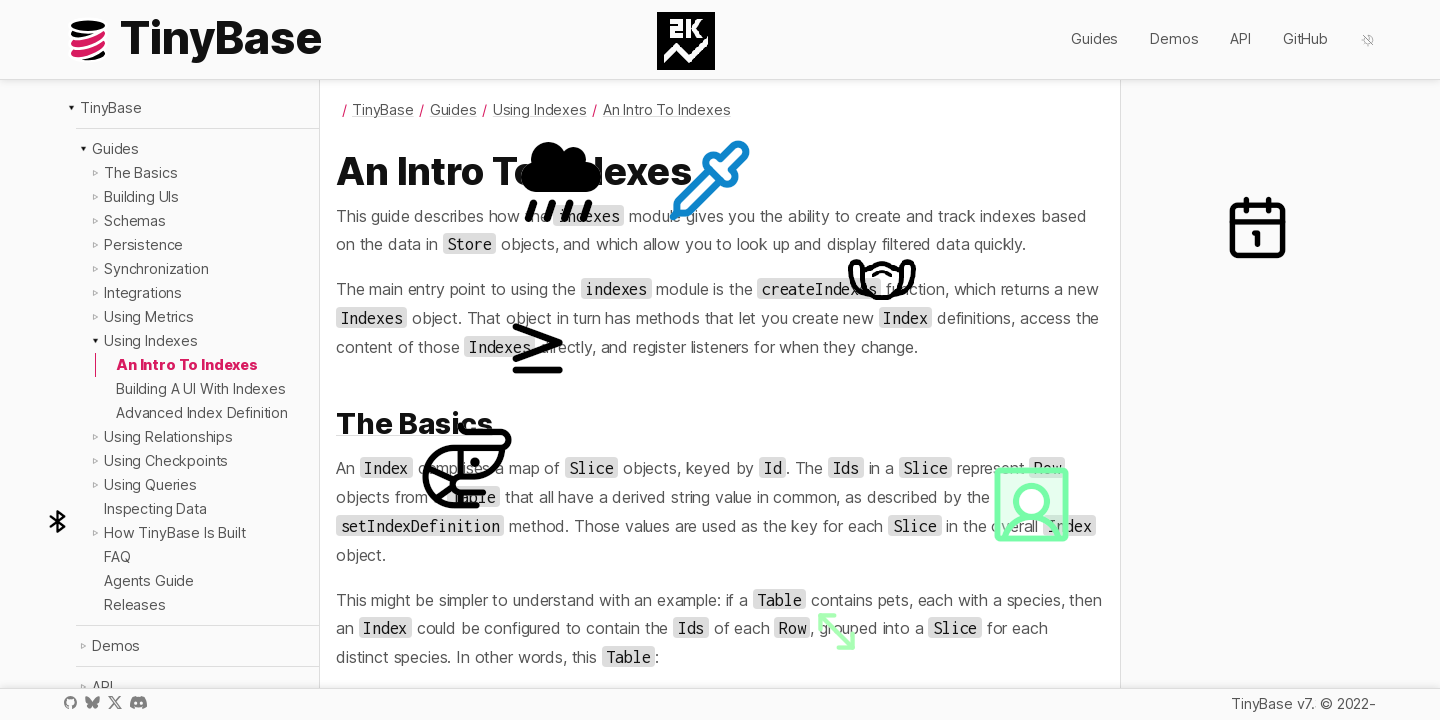 This screenshot has width=1440, height=720. What do you see at coordinates (561, 182) in the screenshot?
I see `indicates heavy rain or stormy weather conditions` at bounding box center [561, 182].